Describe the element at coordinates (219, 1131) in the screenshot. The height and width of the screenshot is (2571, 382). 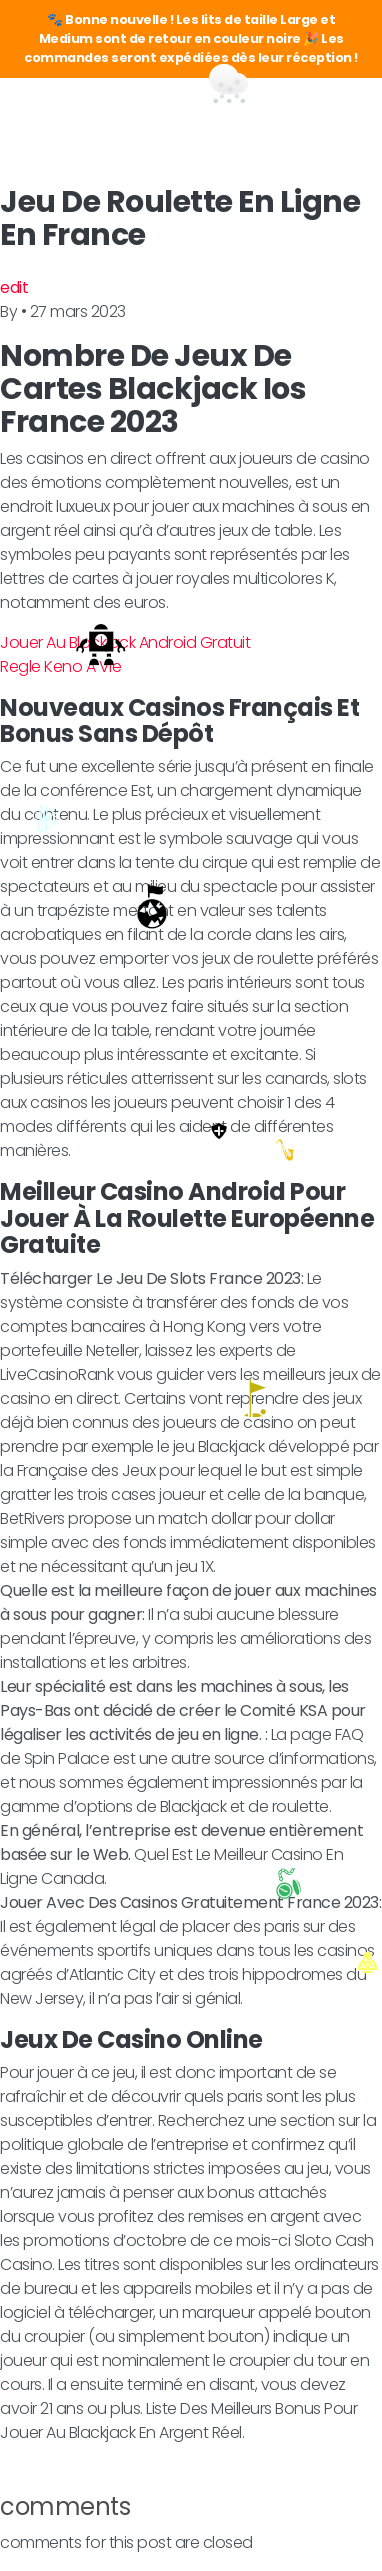
I see `activate defensive healing ability` at that location.